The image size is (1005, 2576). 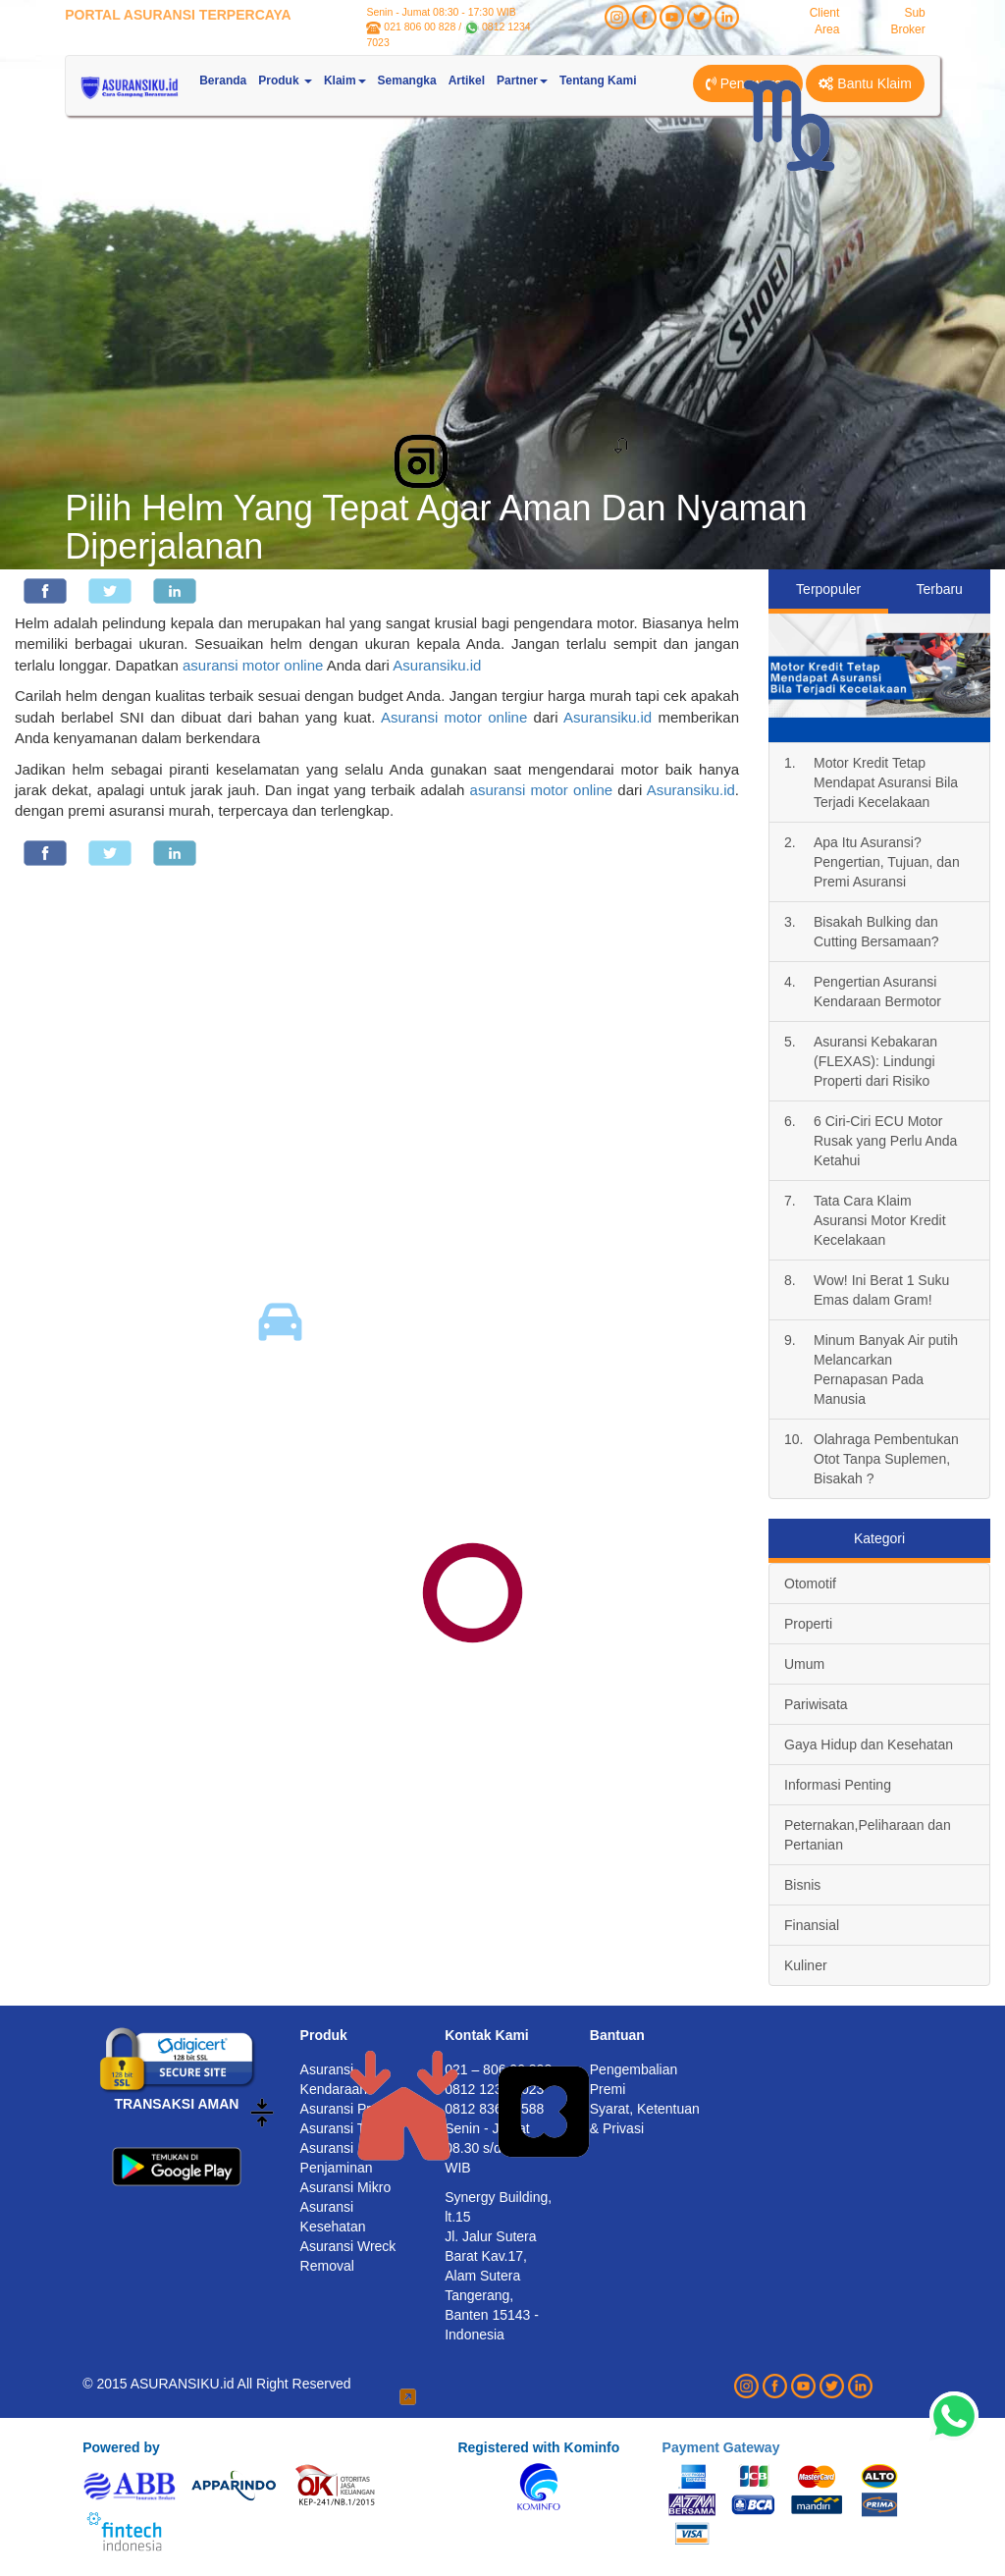 I want to click on indicates virgo zodiac sign, so click(x=791, y=123).